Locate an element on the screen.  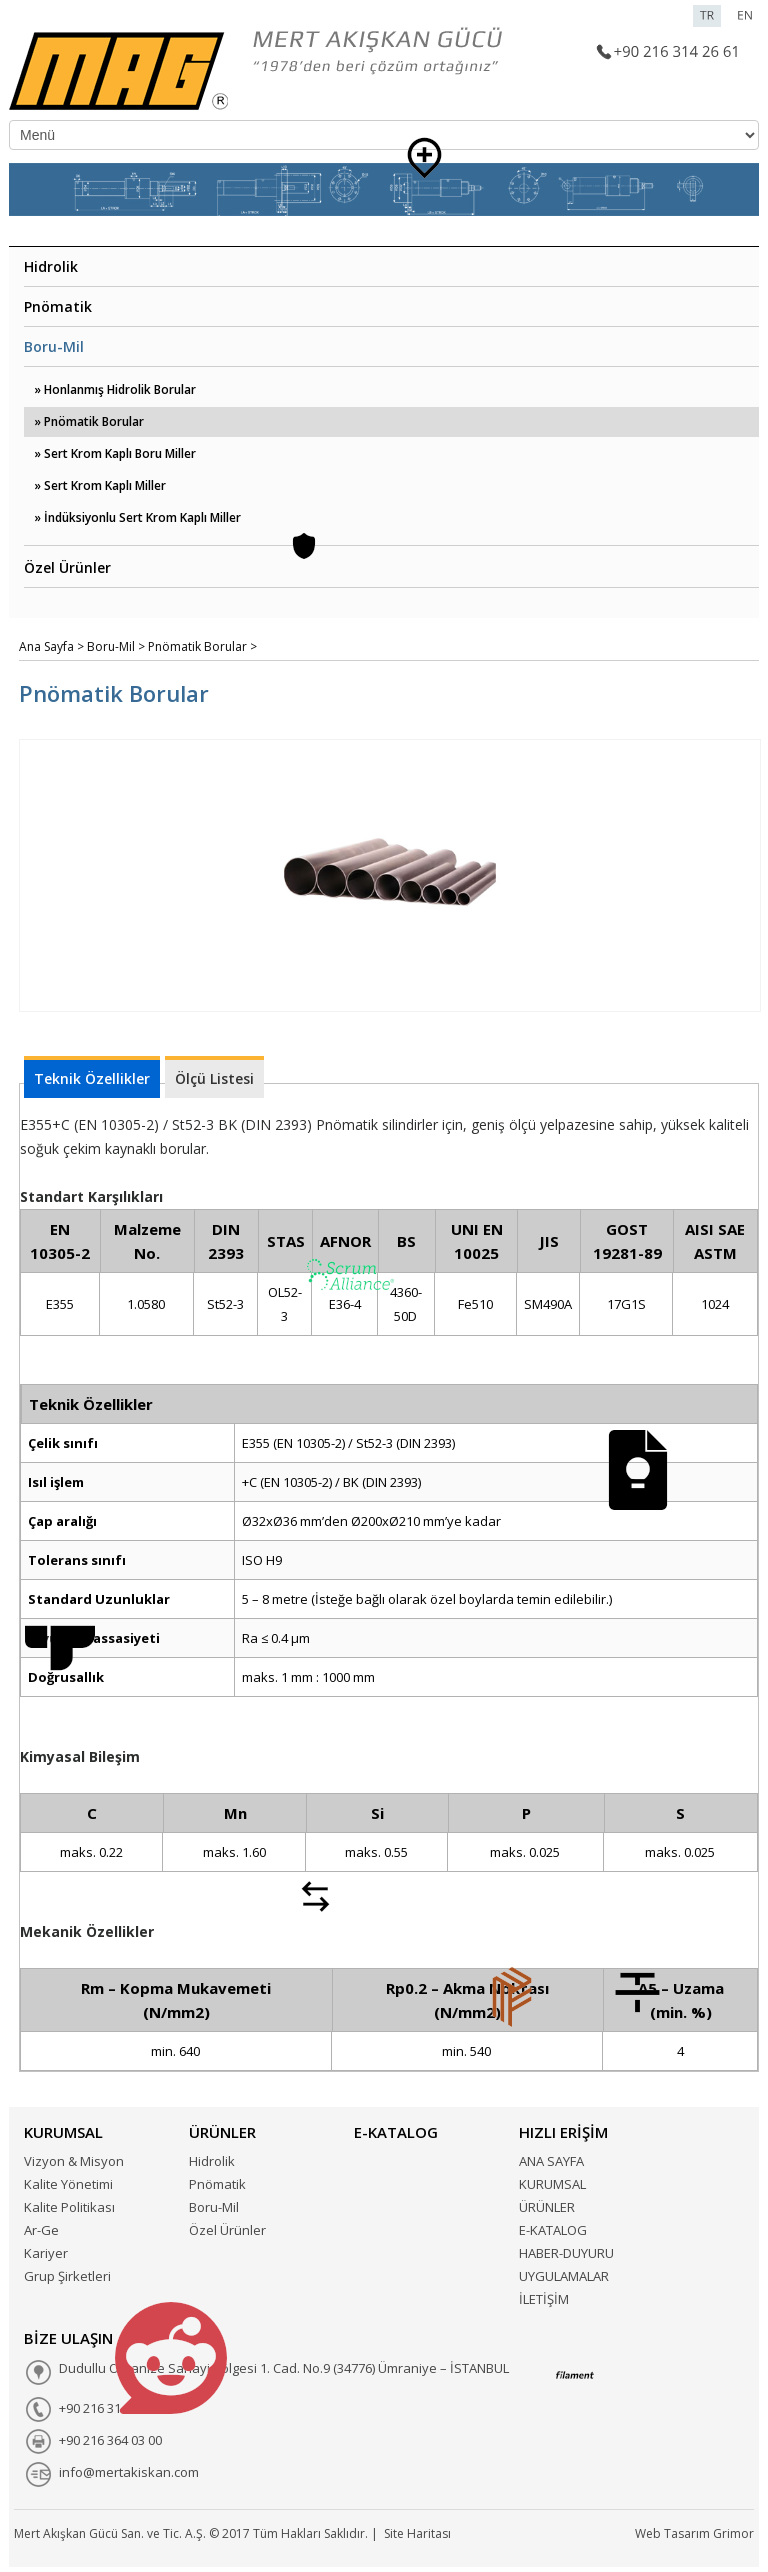
swap or exchange items is located at coordinates (315, 1896).